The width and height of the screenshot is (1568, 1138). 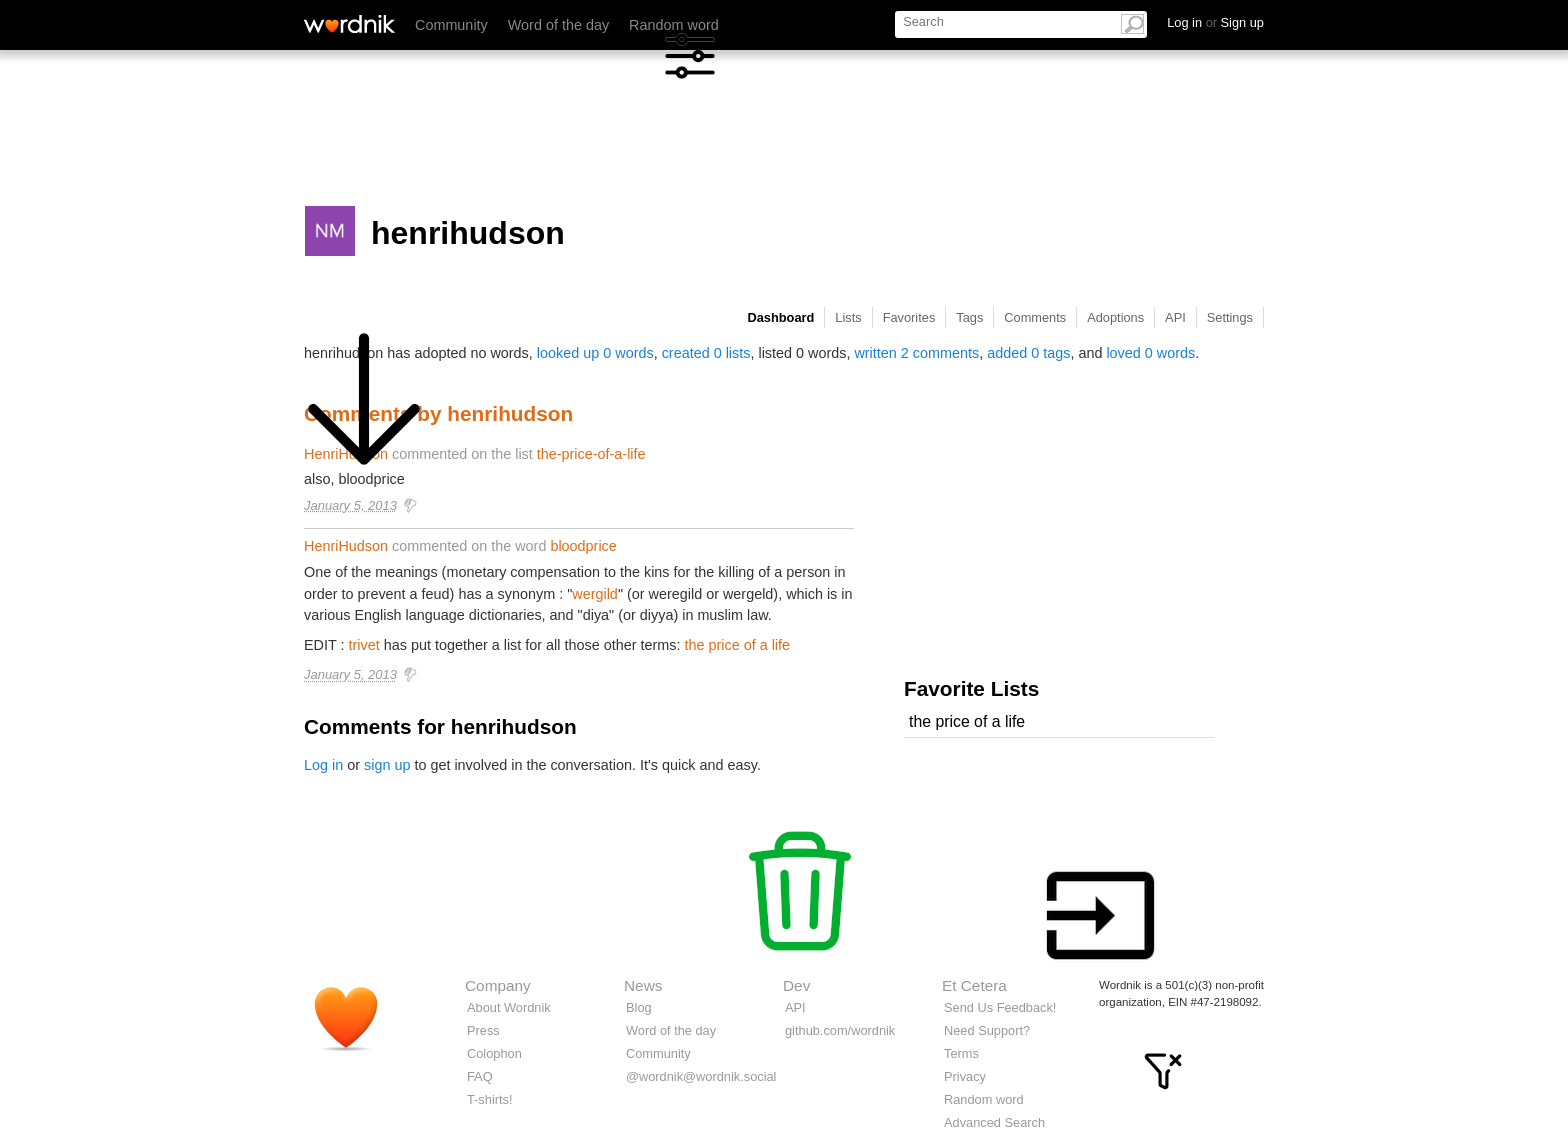 What do you see at coordinates (690, 56) in the screenshot?
I see `adjust settings or preferences` at bounding box center [690, 56].